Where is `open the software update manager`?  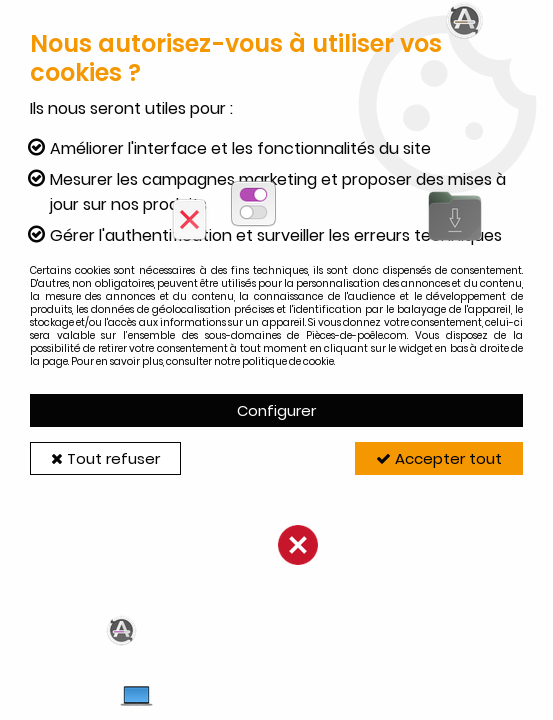
open the software update manager is located at coordinates (464, 20).